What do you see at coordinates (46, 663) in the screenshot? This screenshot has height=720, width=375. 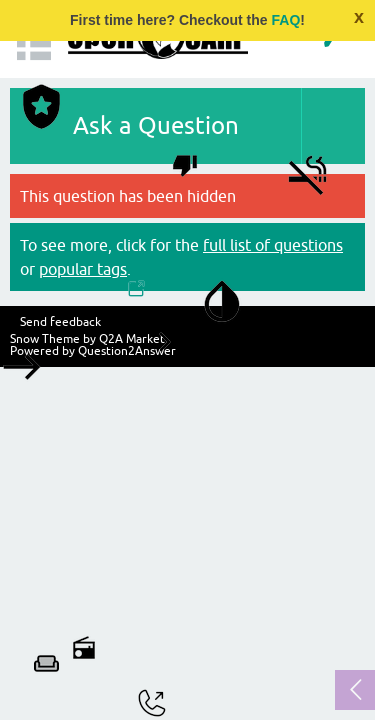 I see `view weekend or leisure activities` at bounding box center [46, 663].